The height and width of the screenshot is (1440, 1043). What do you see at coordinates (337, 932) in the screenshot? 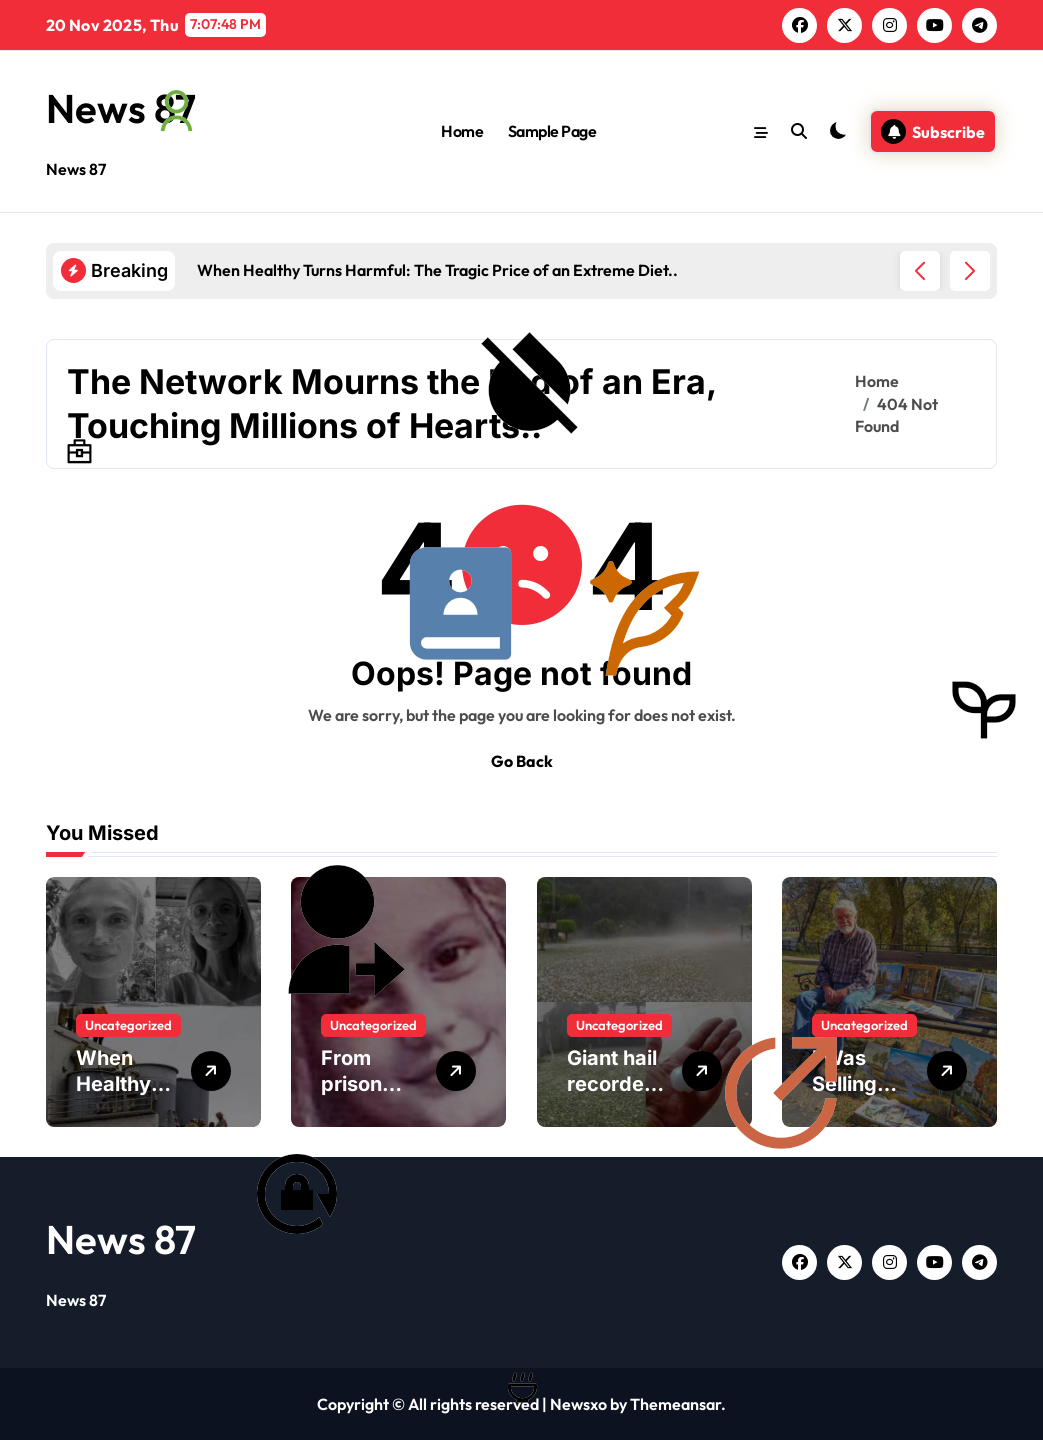
I see `share user profile with others` at bounding box center [337, 932].